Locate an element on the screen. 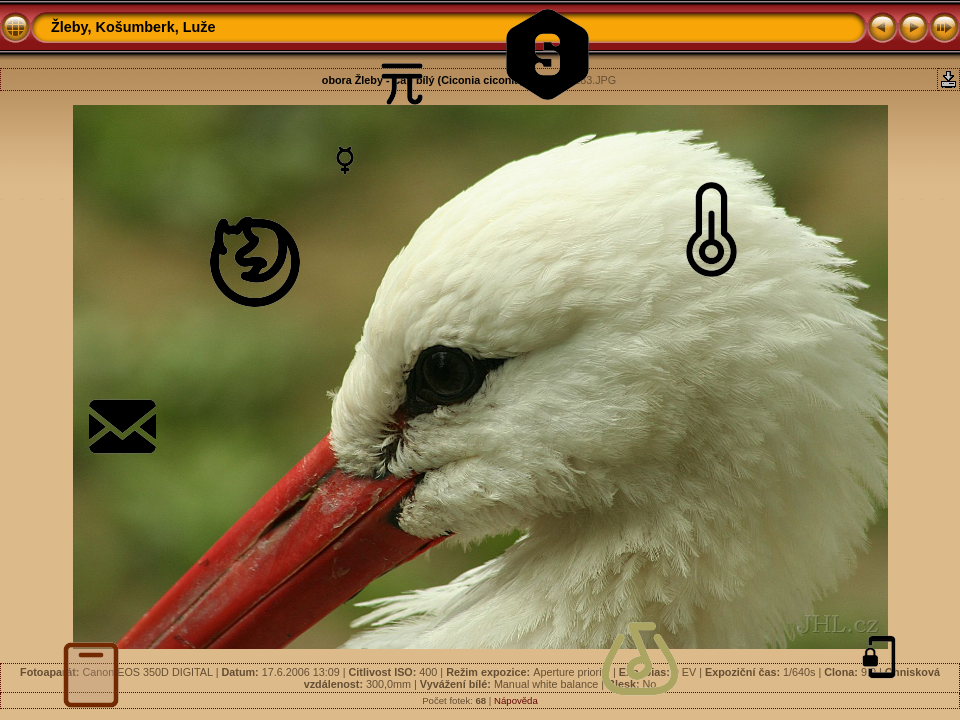 The width and height of the screenshot is (960, 720). indicates chinese yuan/renminbi currency is located at coordinates (402, 84).